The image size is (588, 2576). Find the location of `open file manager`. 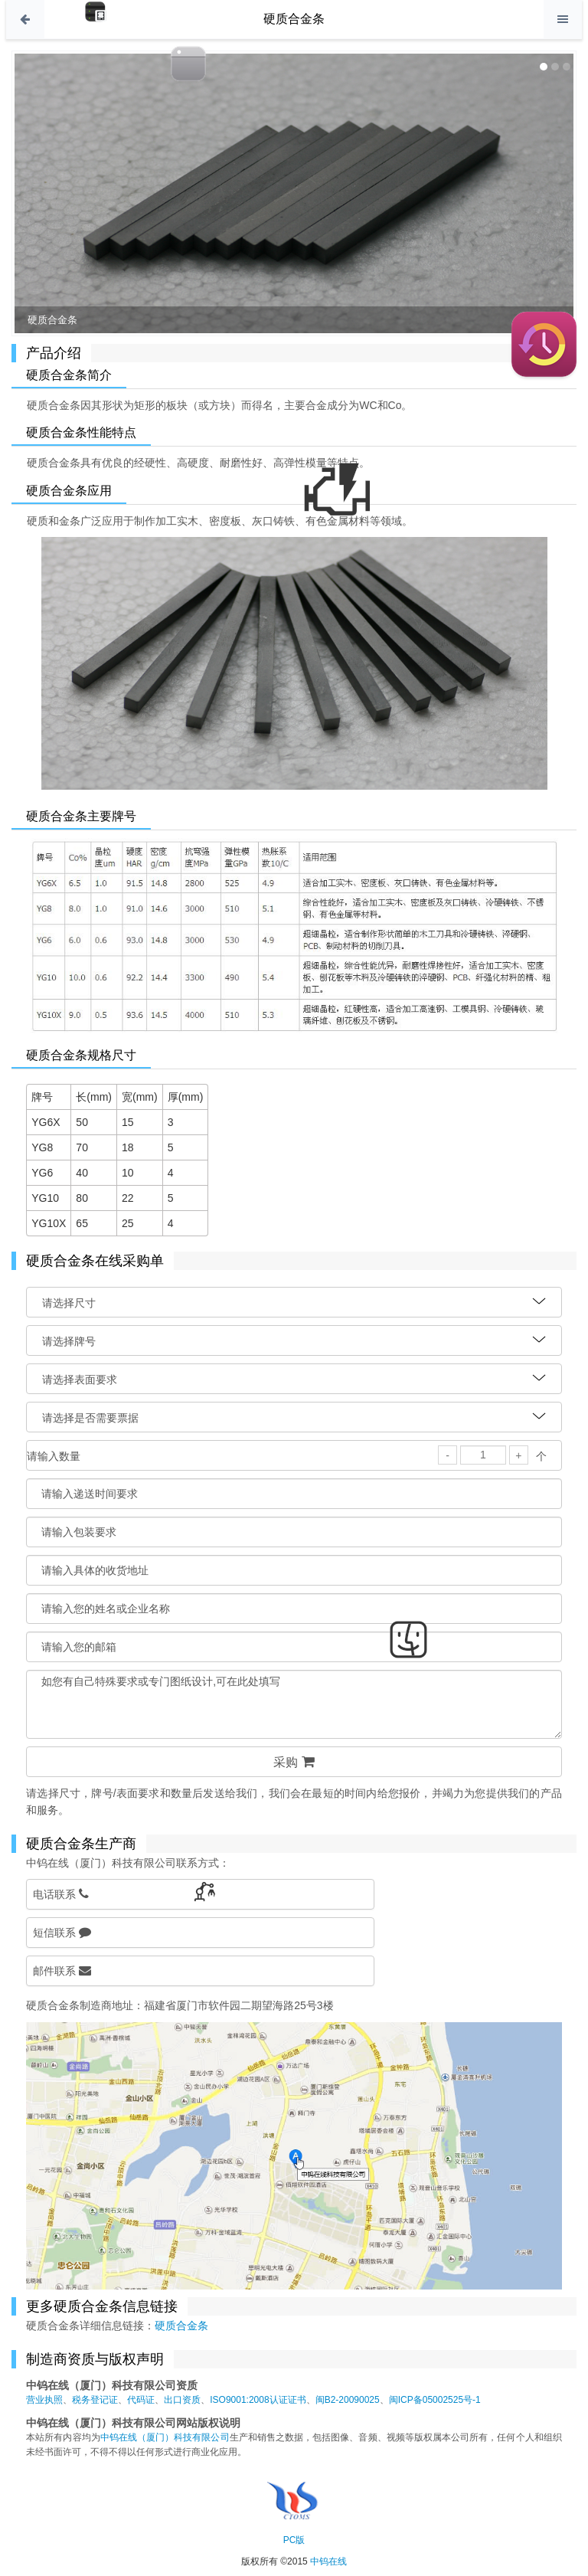

open file manager is located at coordinates (408, 1639).